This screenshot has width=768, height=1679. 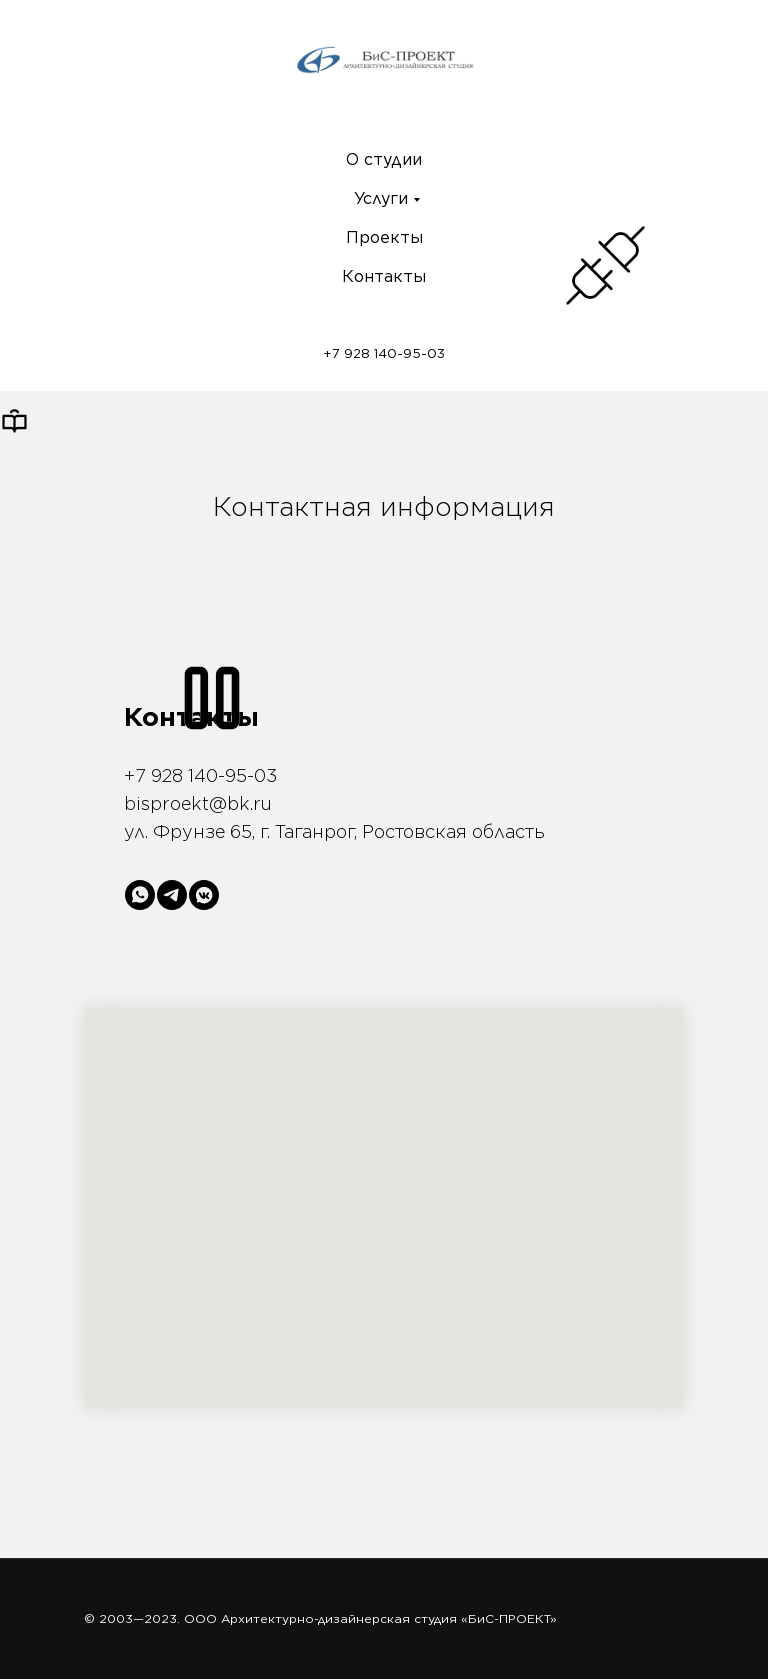 I want to click on connect or establish a connection between devices, so click(x=605, y=265).